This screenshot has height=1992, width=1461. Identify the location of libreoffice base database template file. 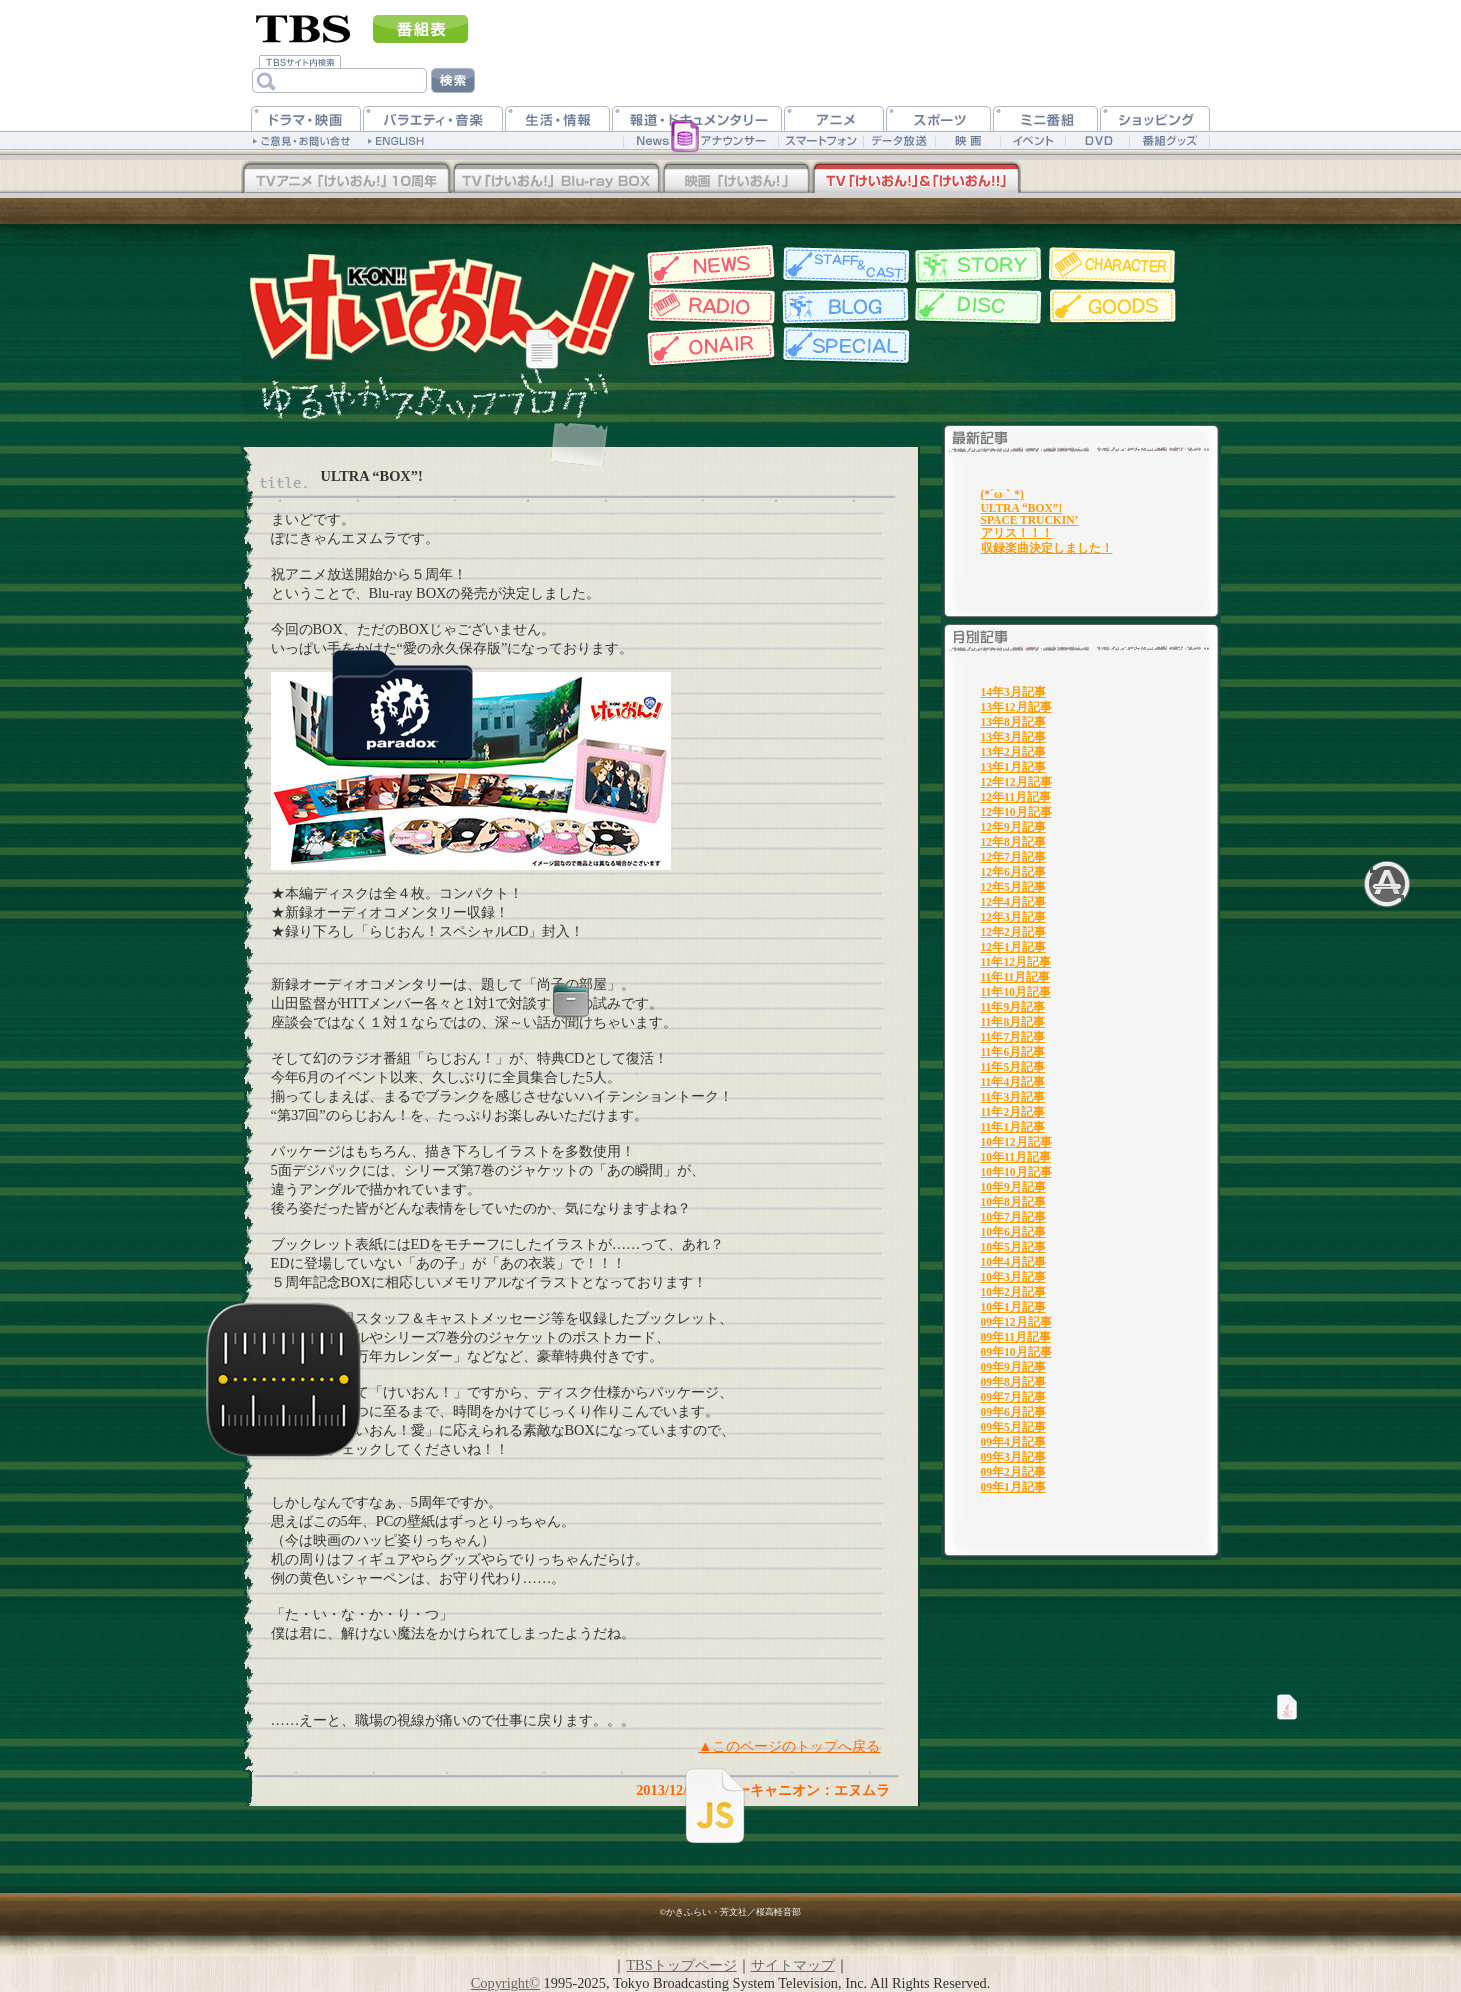
(685, 136).